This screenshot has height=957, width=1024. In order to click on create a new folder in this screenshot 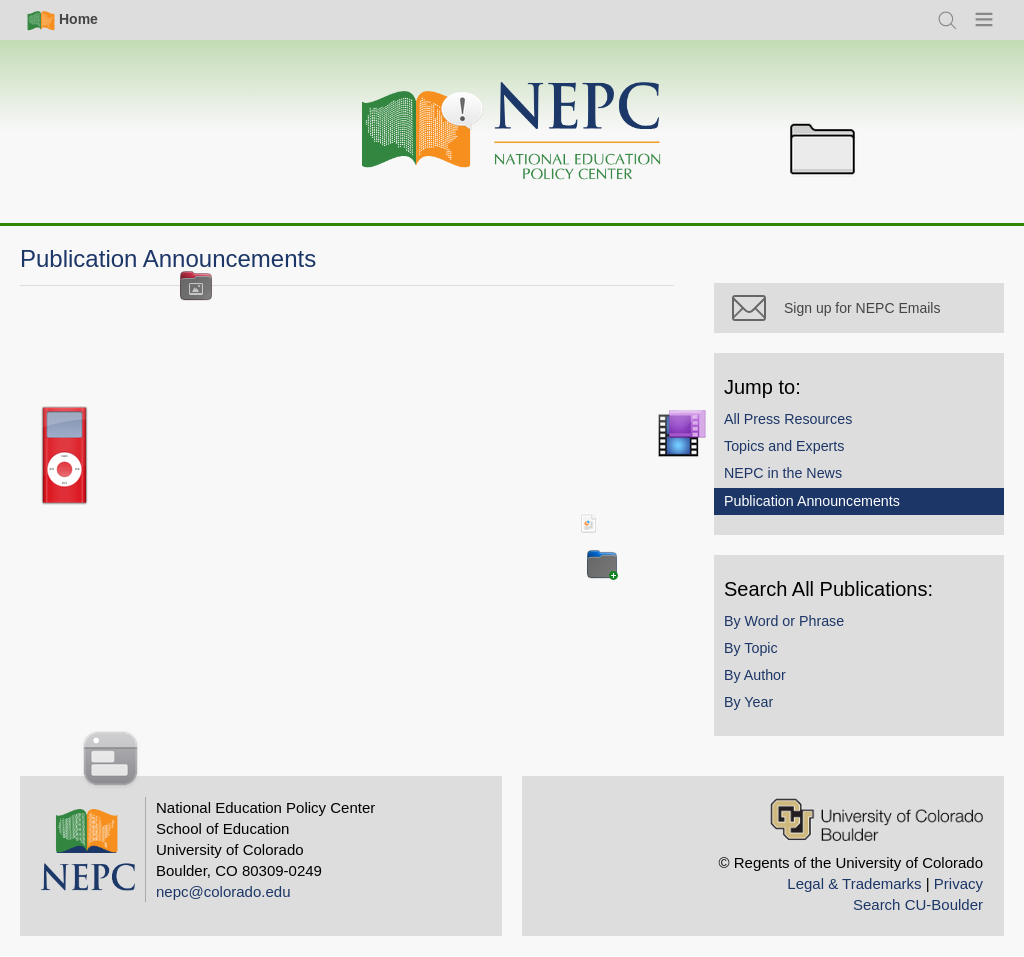, I will do `click(602, 564)`.